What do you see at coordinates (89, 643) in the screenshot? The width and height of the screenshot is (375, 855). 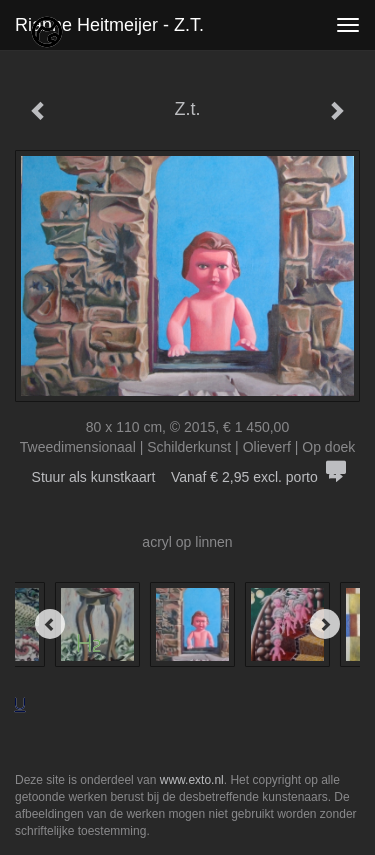 I see `format text as heading level 2` at bounding box center [89, 643].